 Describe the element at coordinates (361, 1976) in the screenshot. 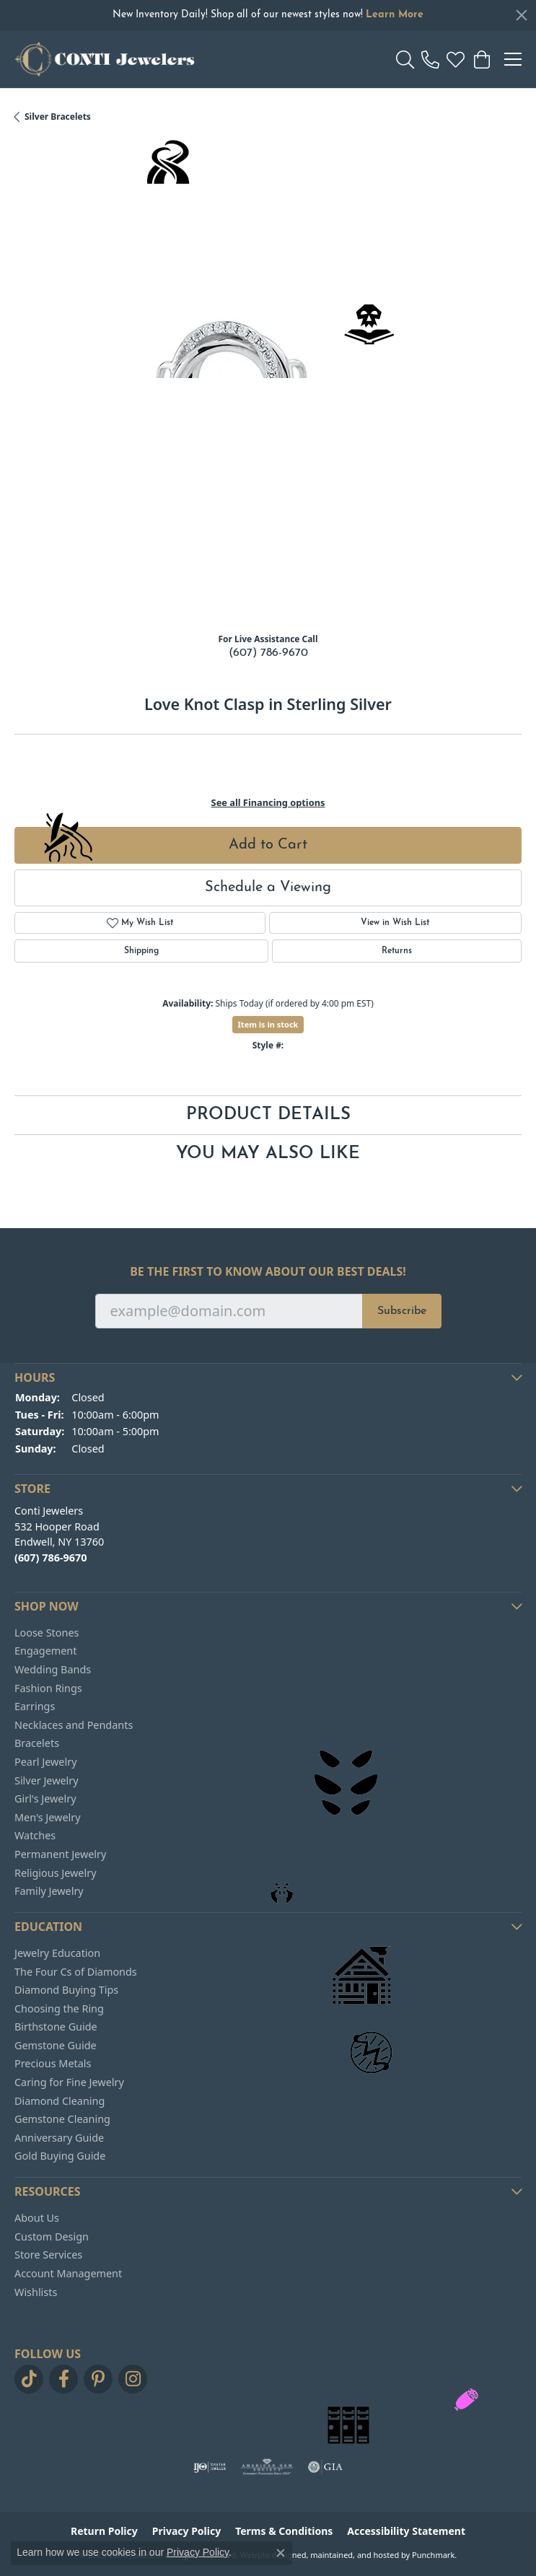

I see `select a cabin or lodge accommodation` at that location.